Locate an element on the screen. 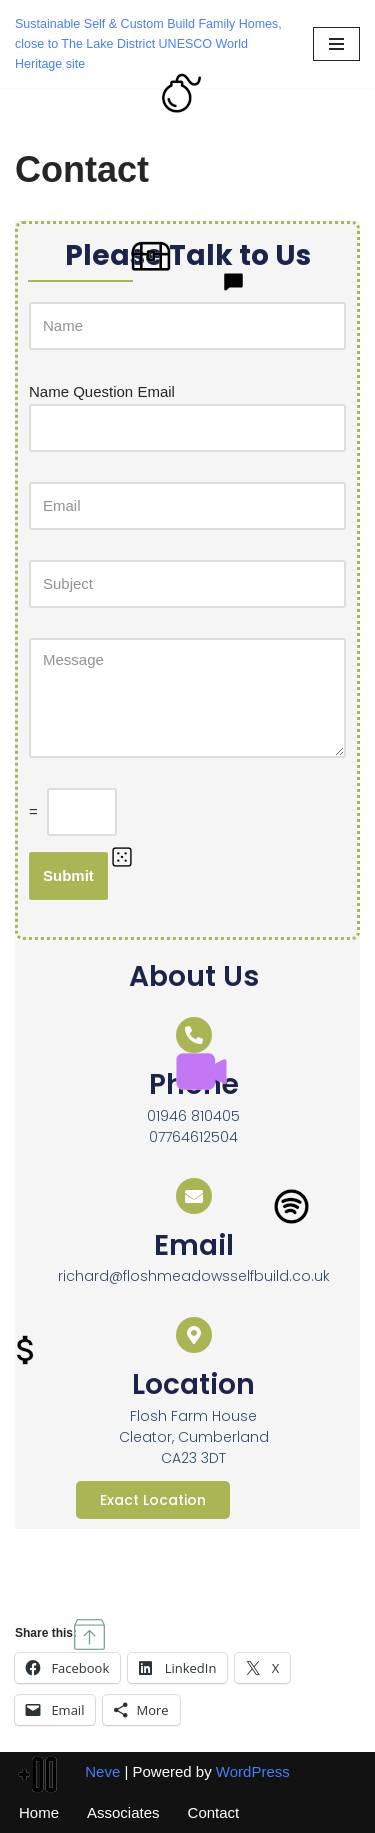  start a video call is located at coordinates (201, 1071).